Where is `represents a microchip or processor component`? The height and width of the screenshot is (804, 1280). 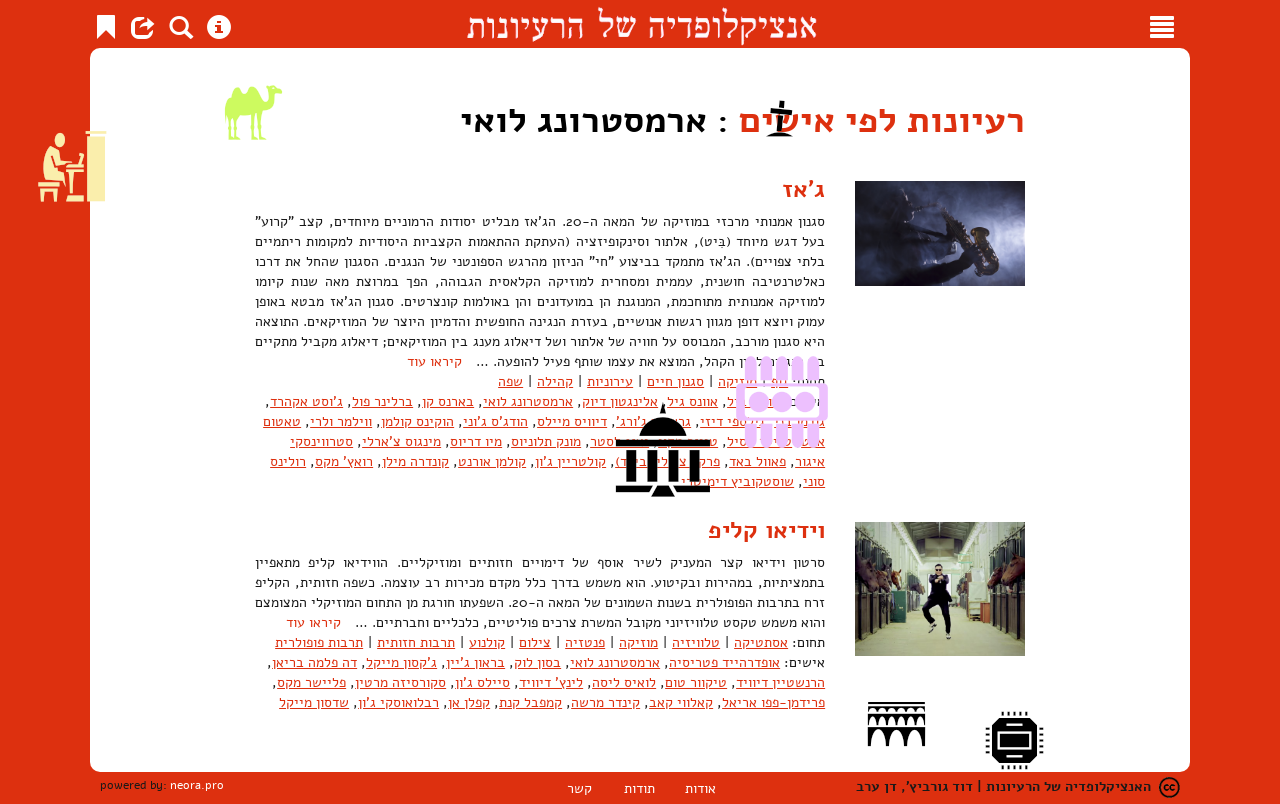
represents a microchip or processor component is located at coordinates (782, 402).